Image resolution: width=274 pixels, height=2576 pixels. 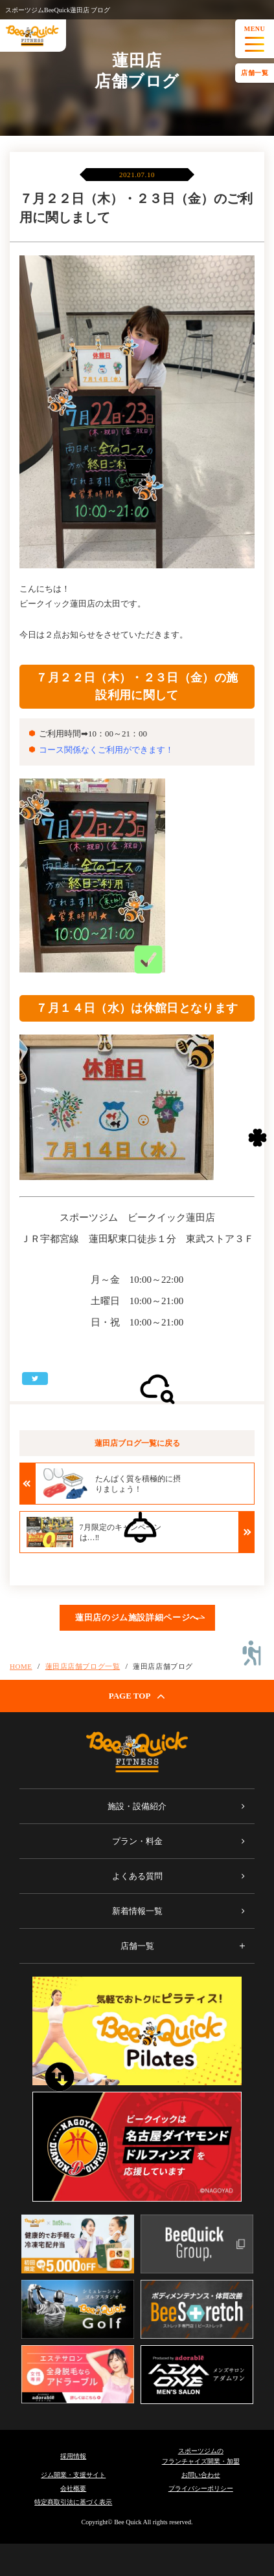 What do you see at coordinates (257, 1137) in the screenshot?
I see `indicates a lucky or bonus reward` at bounding box center [257, 1137].